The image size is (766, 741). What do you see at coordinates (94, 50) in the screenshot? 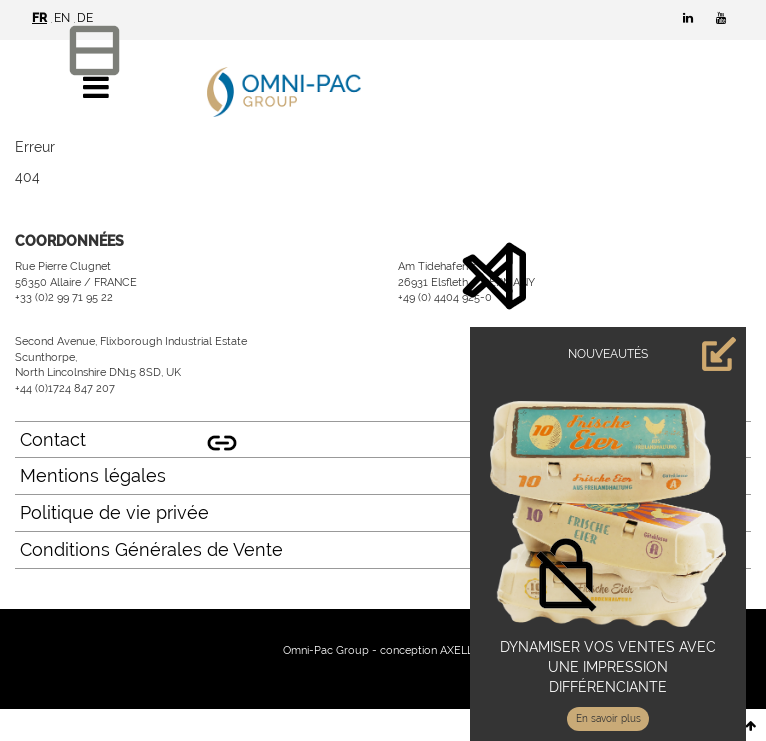
I see `split view horizontally` at bounding box center [94, 50].